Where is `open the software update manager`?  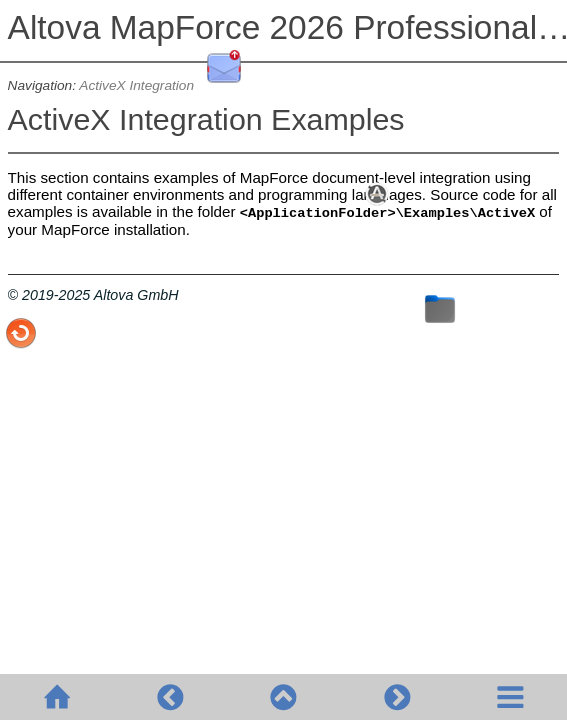 open the software update manager is located at coordinates (377, 194).